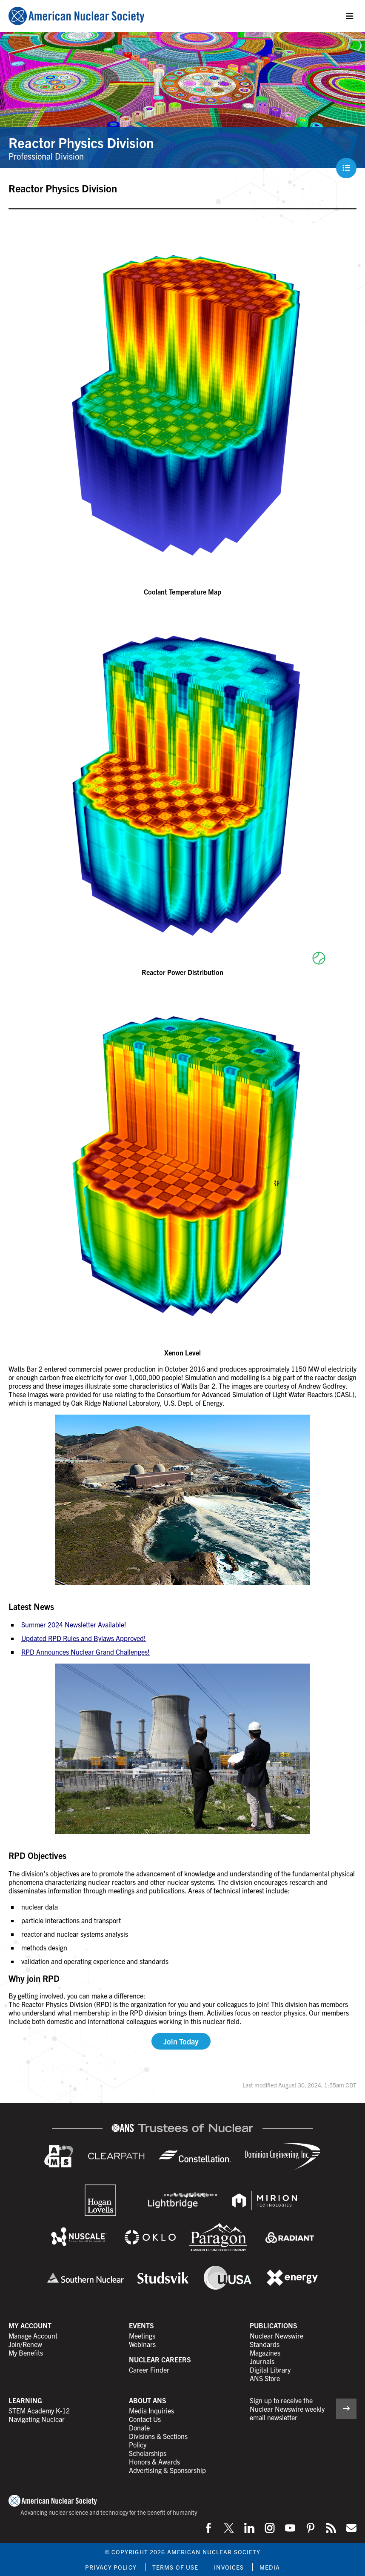  I want to click on military-to-civilian transition services, so click(277, 1183).